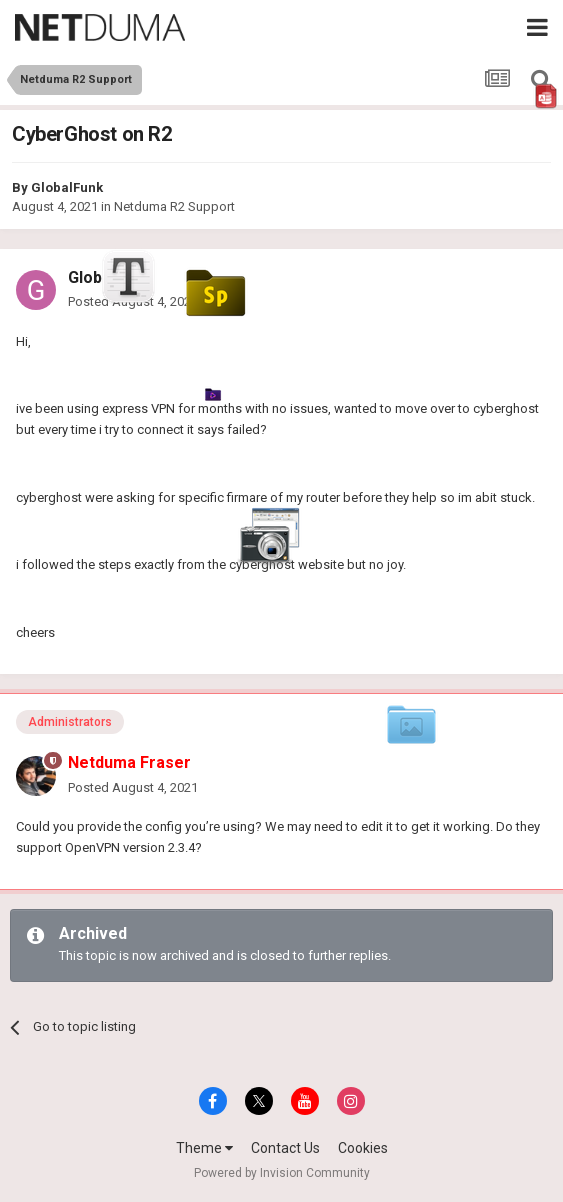  Describe the element at coordinates (269, 535) in the screenshot. I see `take a screenshot or screen capture` at that location.